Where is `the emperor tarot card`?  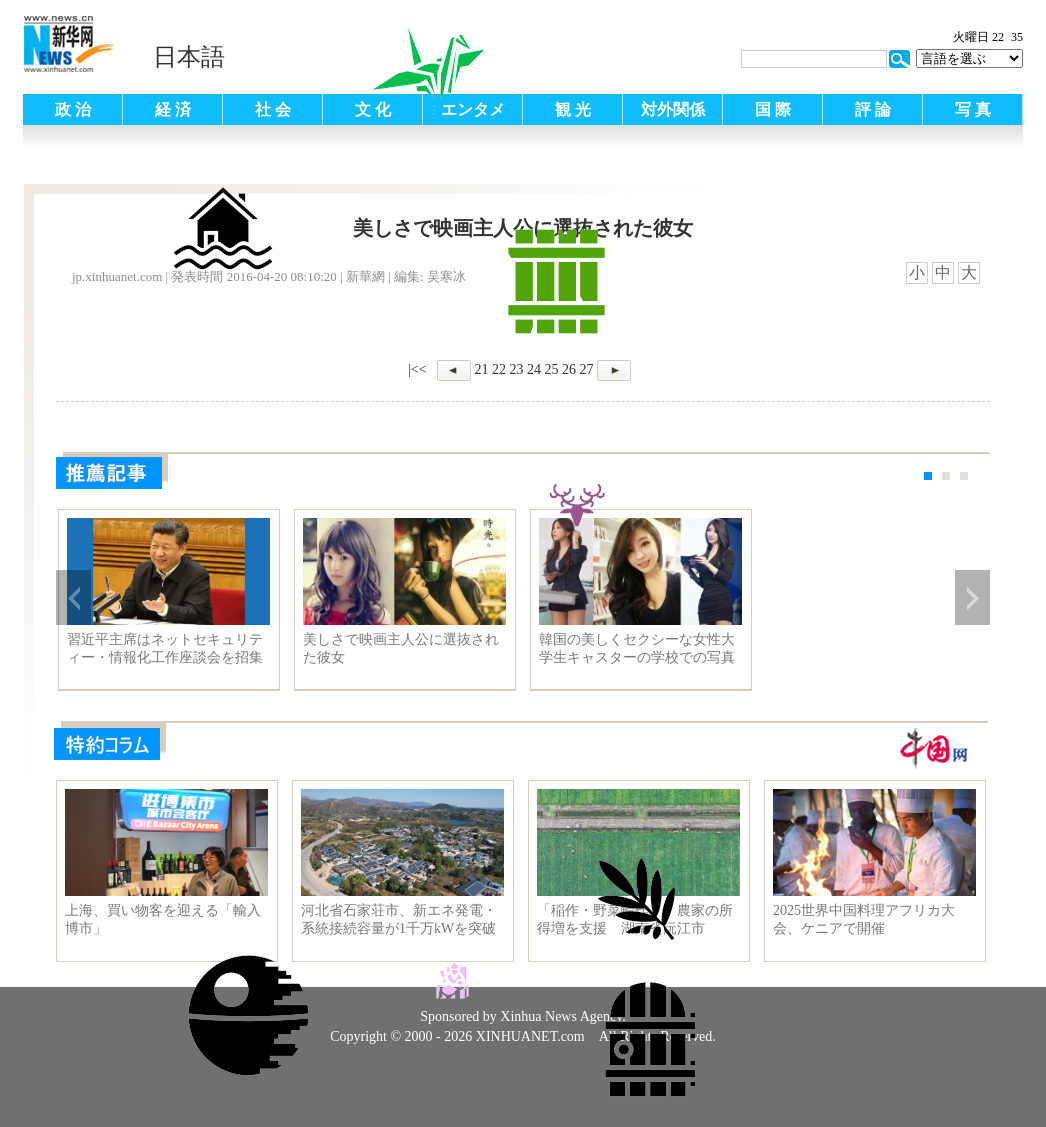
the emperor tarot card is located at coordinates (452, 980).